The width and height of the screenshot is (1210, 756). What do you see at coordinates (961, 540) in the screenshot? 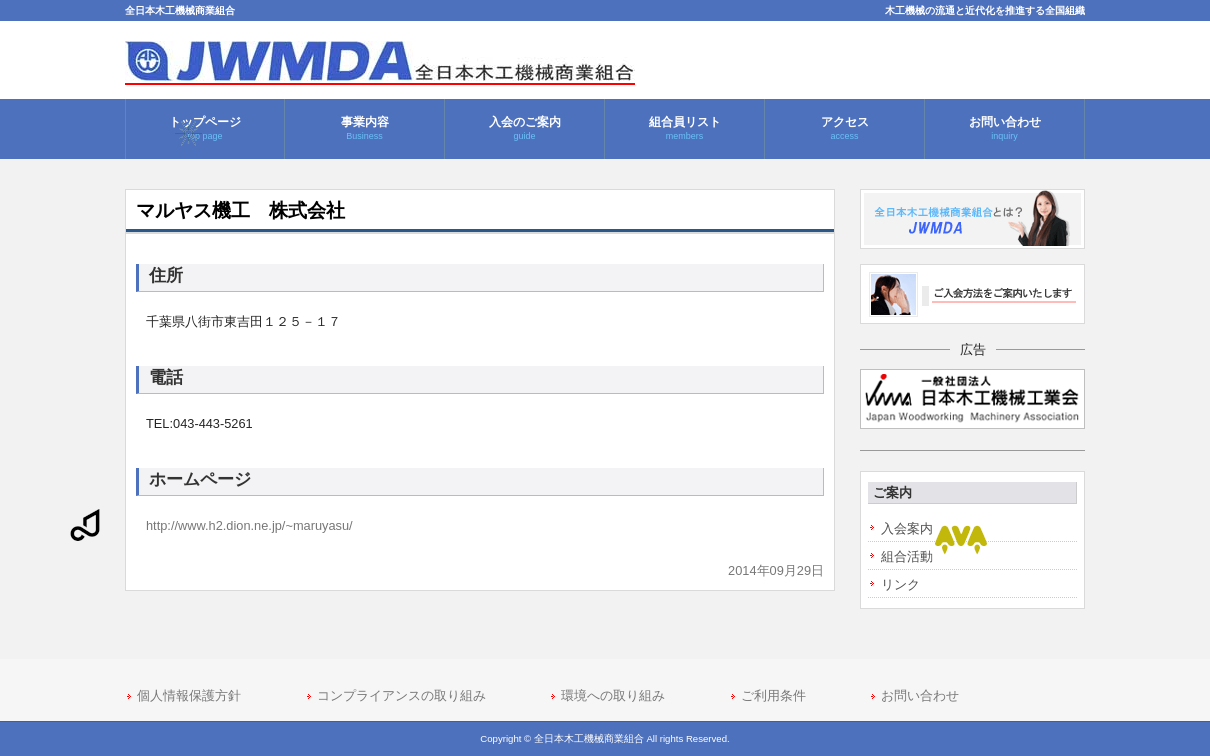
I see `AVA JavaScript testing framework logo` at bounding box center [961, 540].